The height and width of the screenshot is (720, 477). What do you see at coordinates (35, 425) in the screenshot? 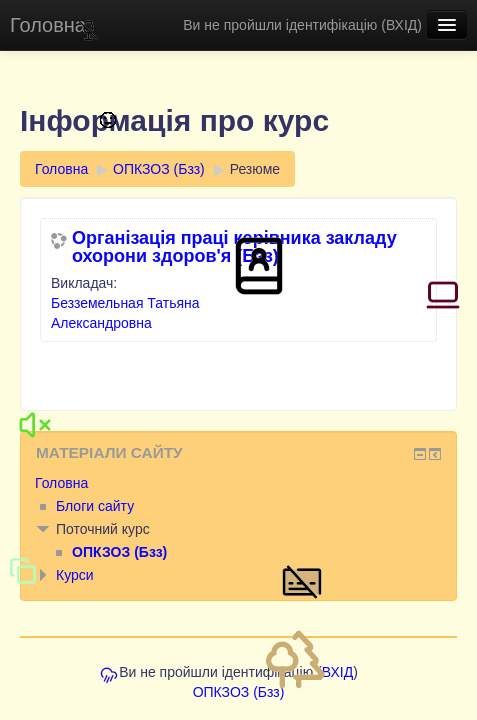
I see `mute audio` at bounding box center [35, 425].